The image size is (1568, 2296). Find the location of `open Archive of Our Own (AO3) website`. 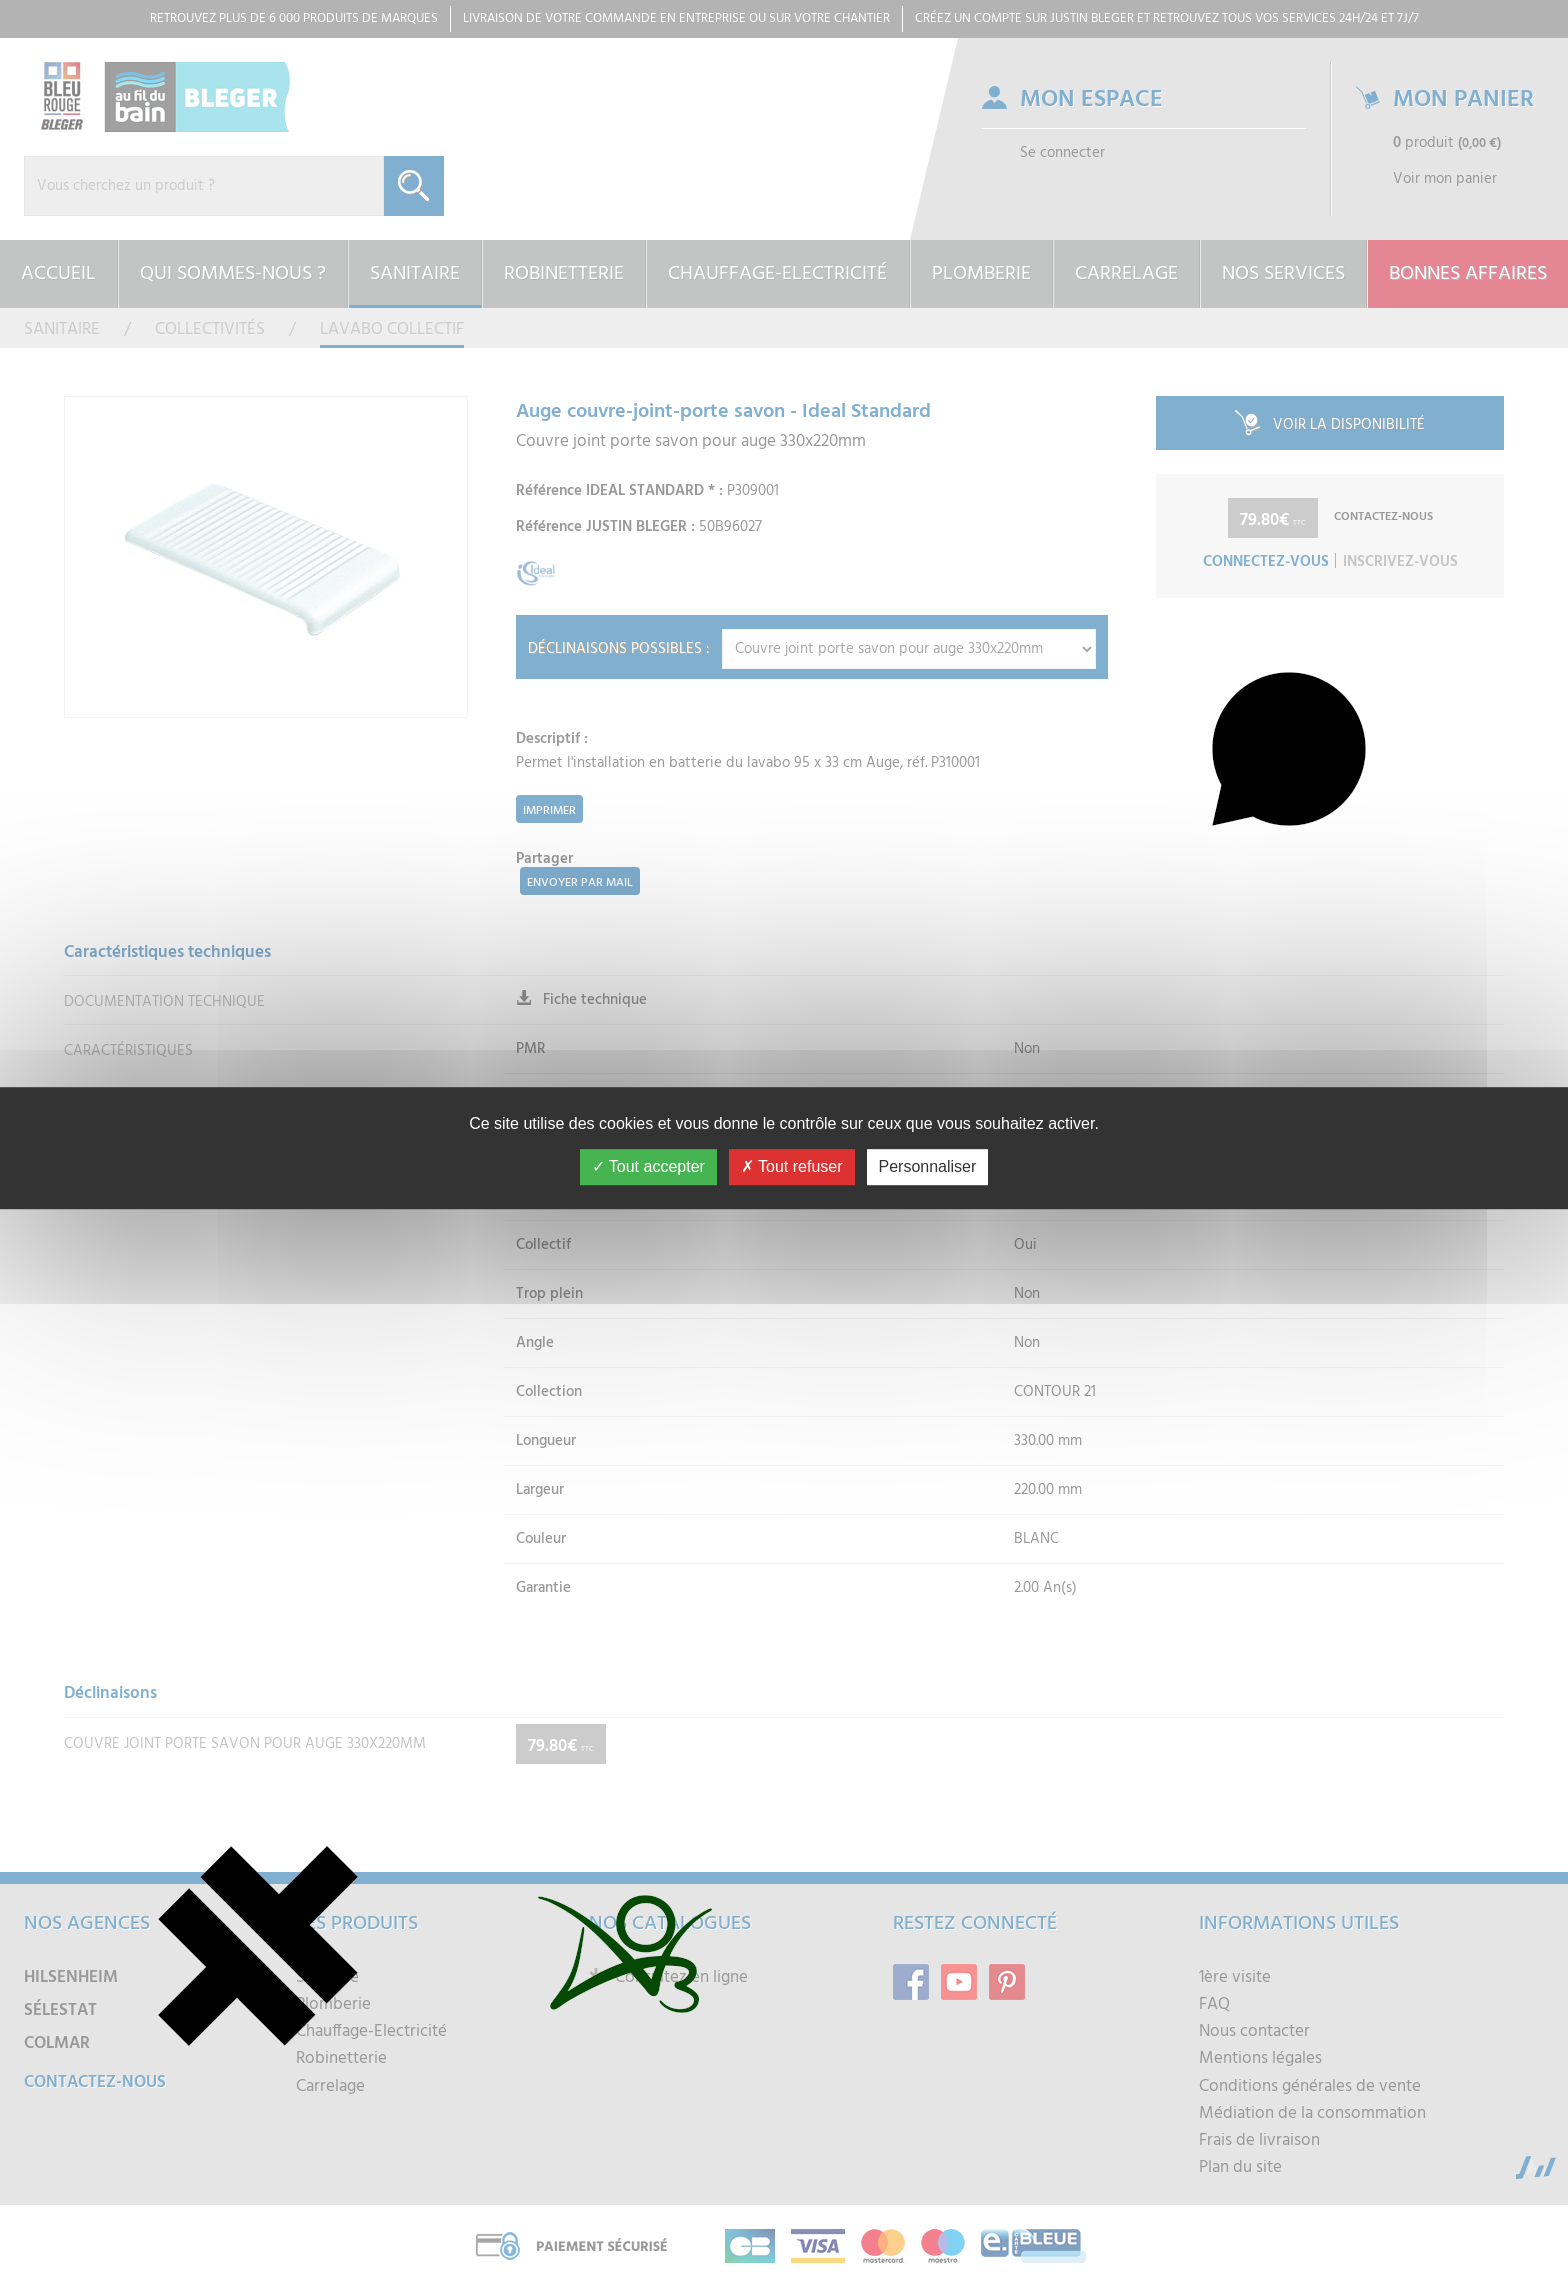

open Archive of Our Own (AO3) website is located at coordinates (625, 1954).